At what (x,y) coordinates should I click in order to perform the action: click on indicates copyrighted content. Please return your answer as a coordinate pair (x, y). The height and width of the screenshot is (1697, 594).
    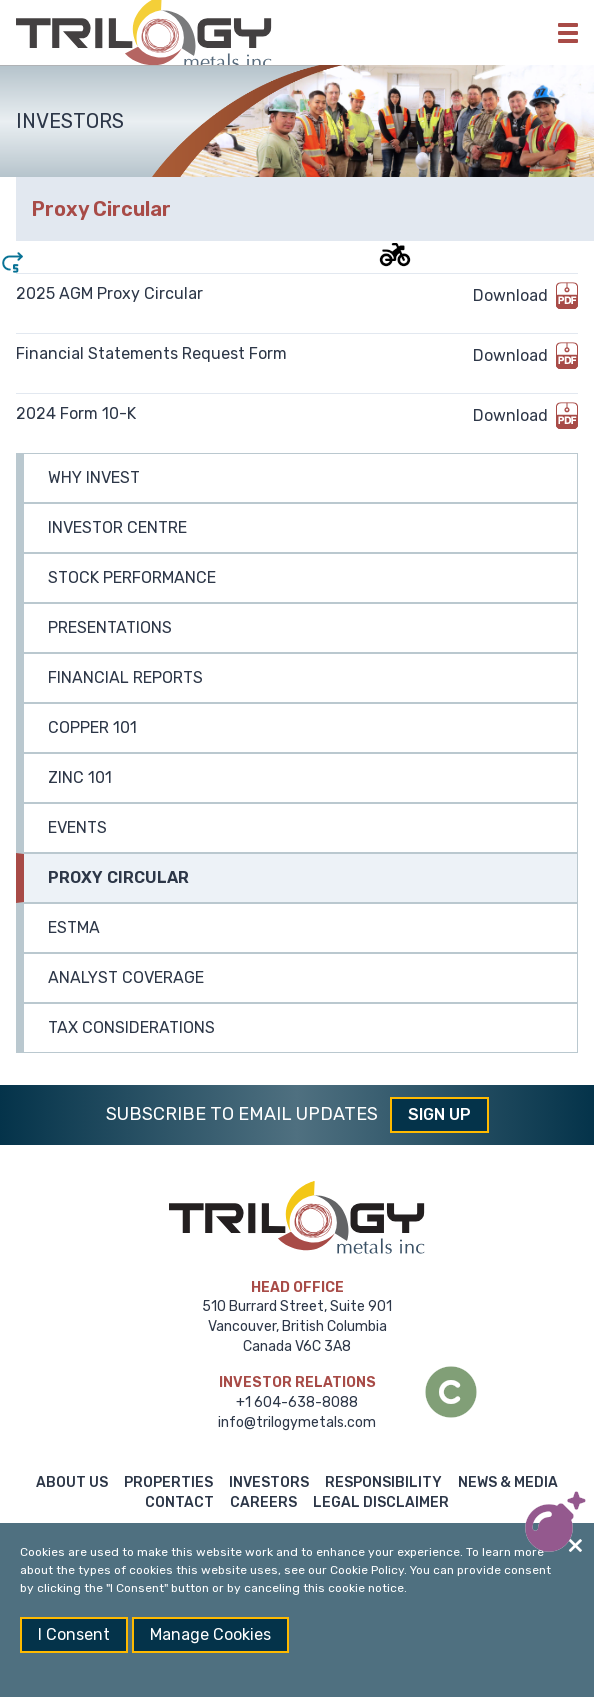
    Looking at the image, I should click on (451, 1392).